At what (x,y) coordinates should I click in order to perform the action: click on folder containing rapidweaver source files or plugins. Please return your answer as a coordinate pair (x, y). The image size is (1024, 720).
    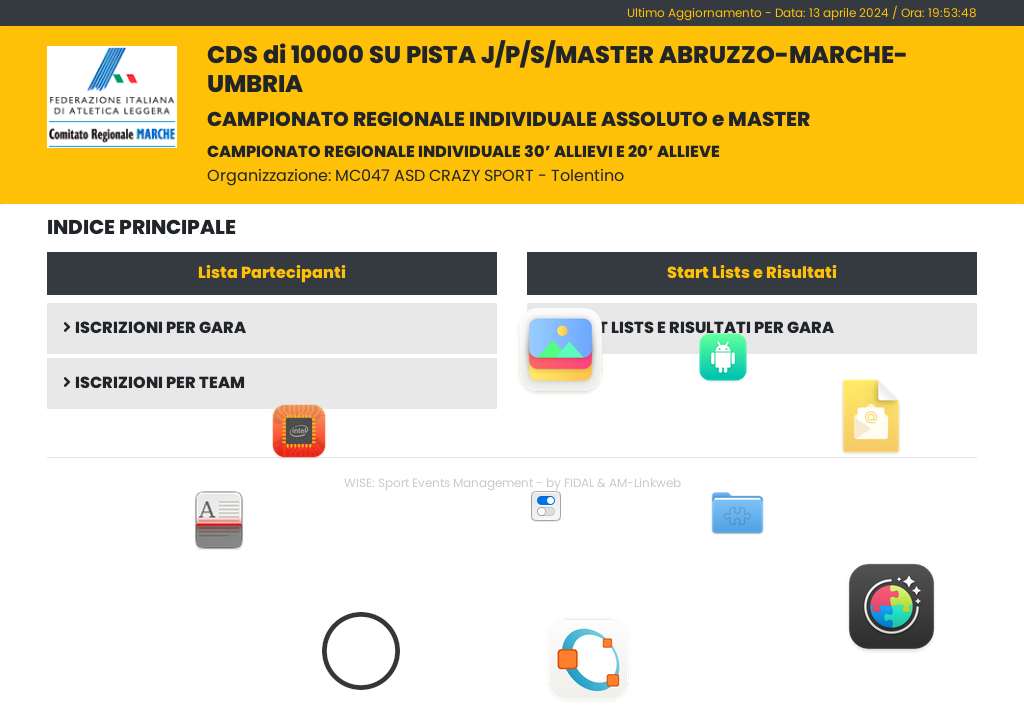
    Looking at the image, I should click on (737, 512).